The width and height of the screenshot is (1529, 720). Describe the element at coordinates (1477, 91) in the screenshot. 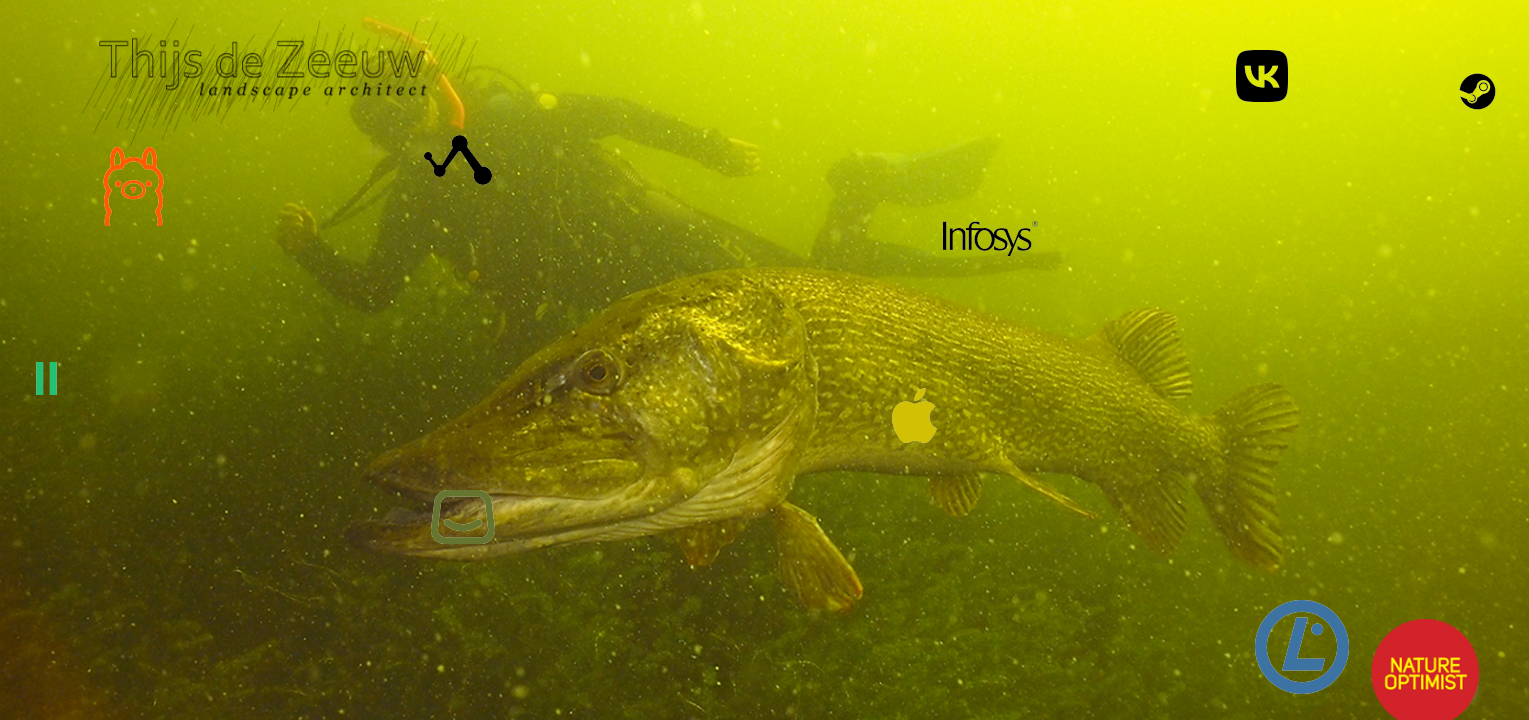

I see `open Steam gaming platform` at that location.